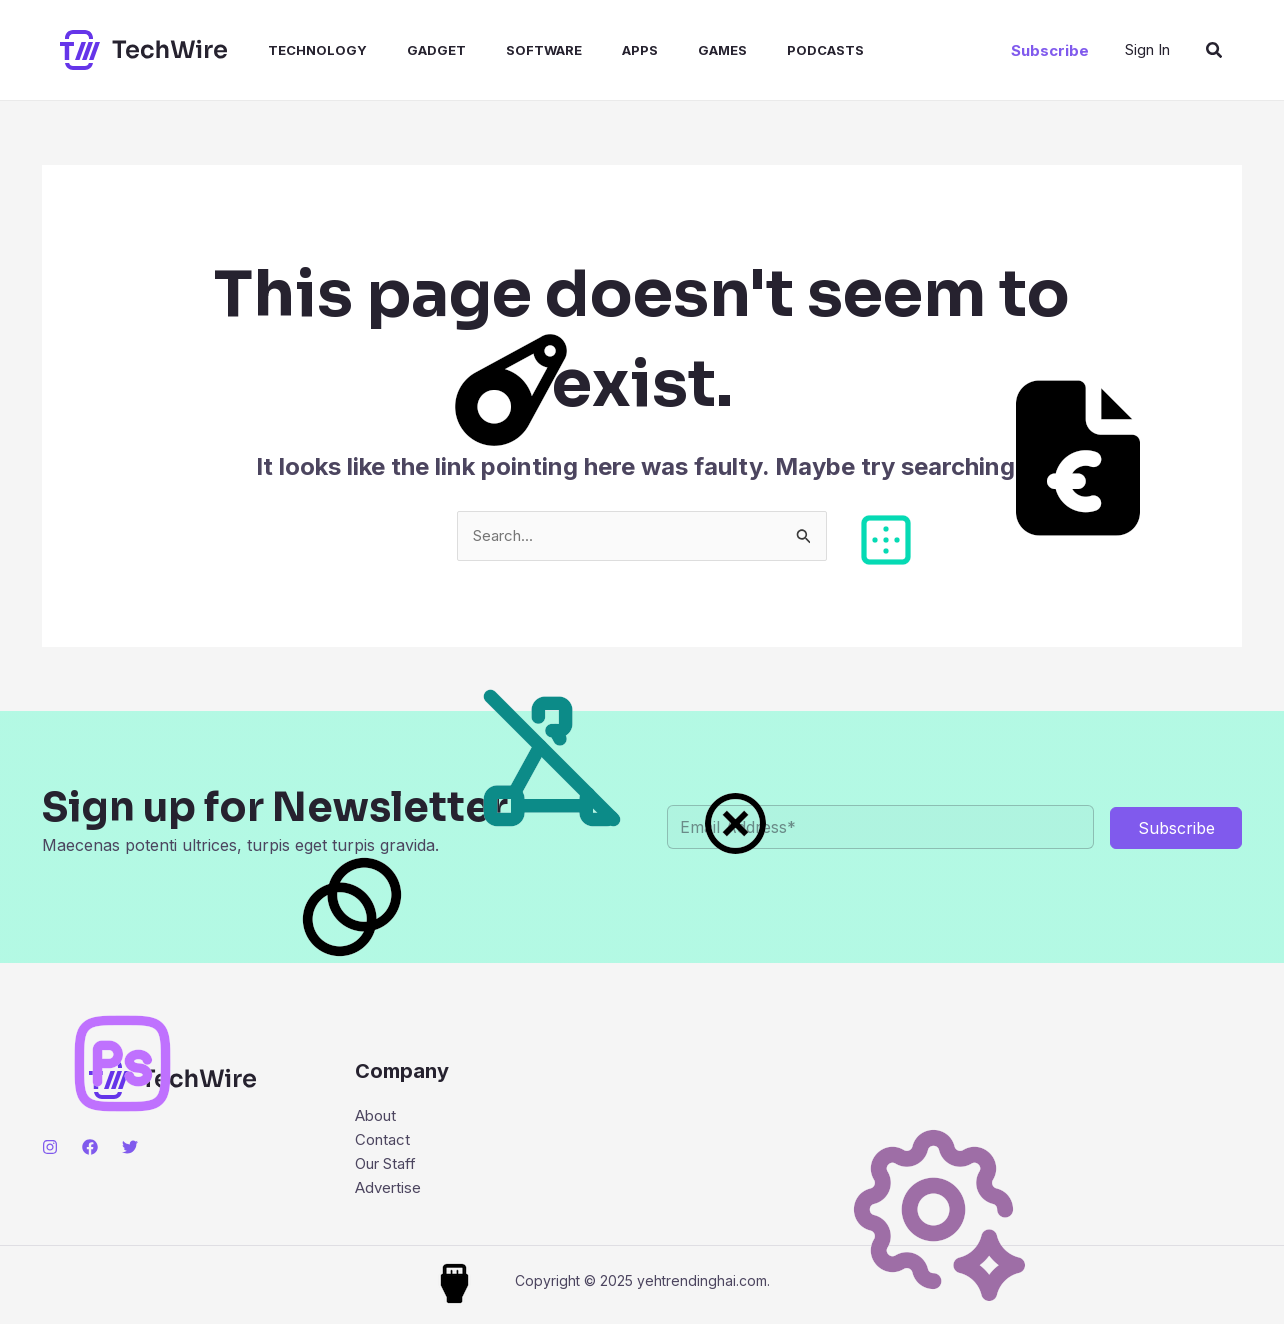  I want to click on view euro currency document, so click(1078, 458).